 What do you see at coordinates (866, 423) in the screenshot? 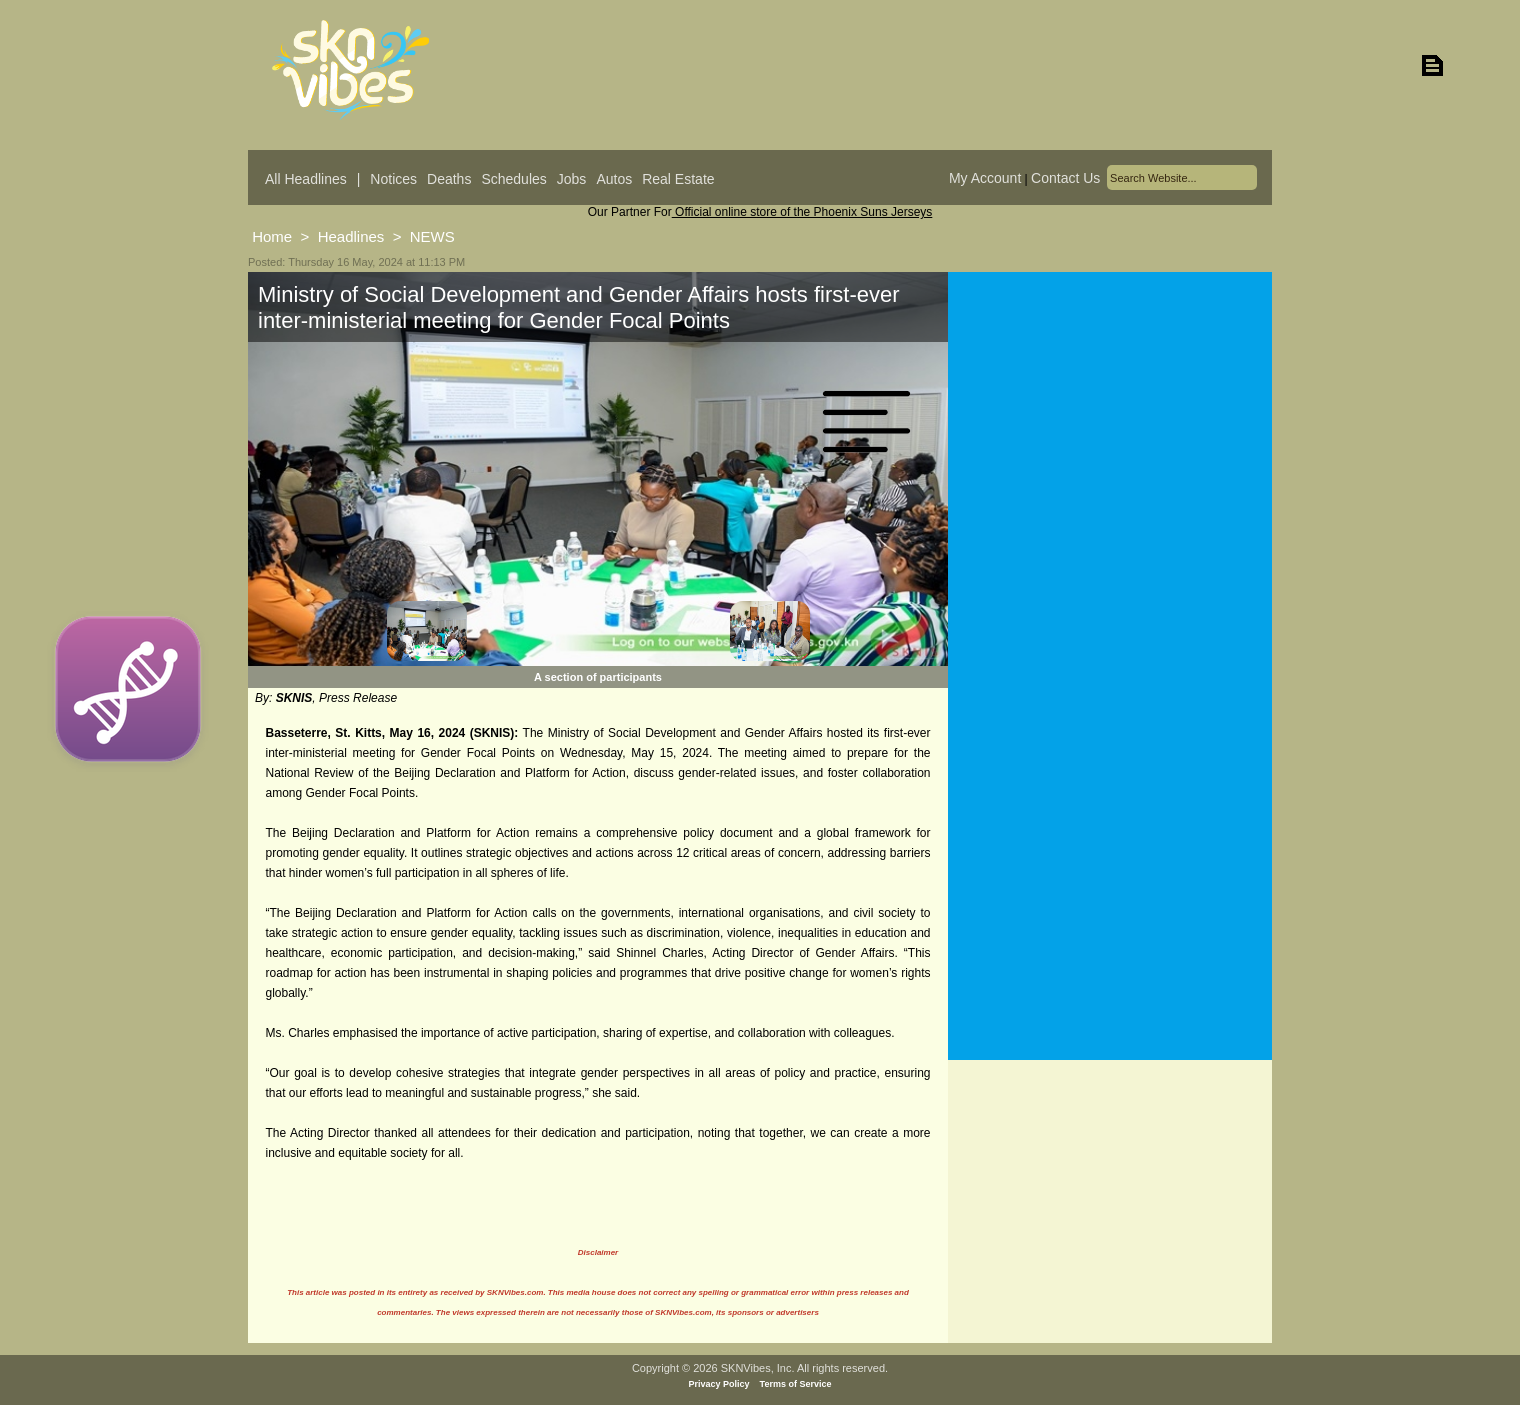
I see `align text to the left` at bounding box center [866, 423].